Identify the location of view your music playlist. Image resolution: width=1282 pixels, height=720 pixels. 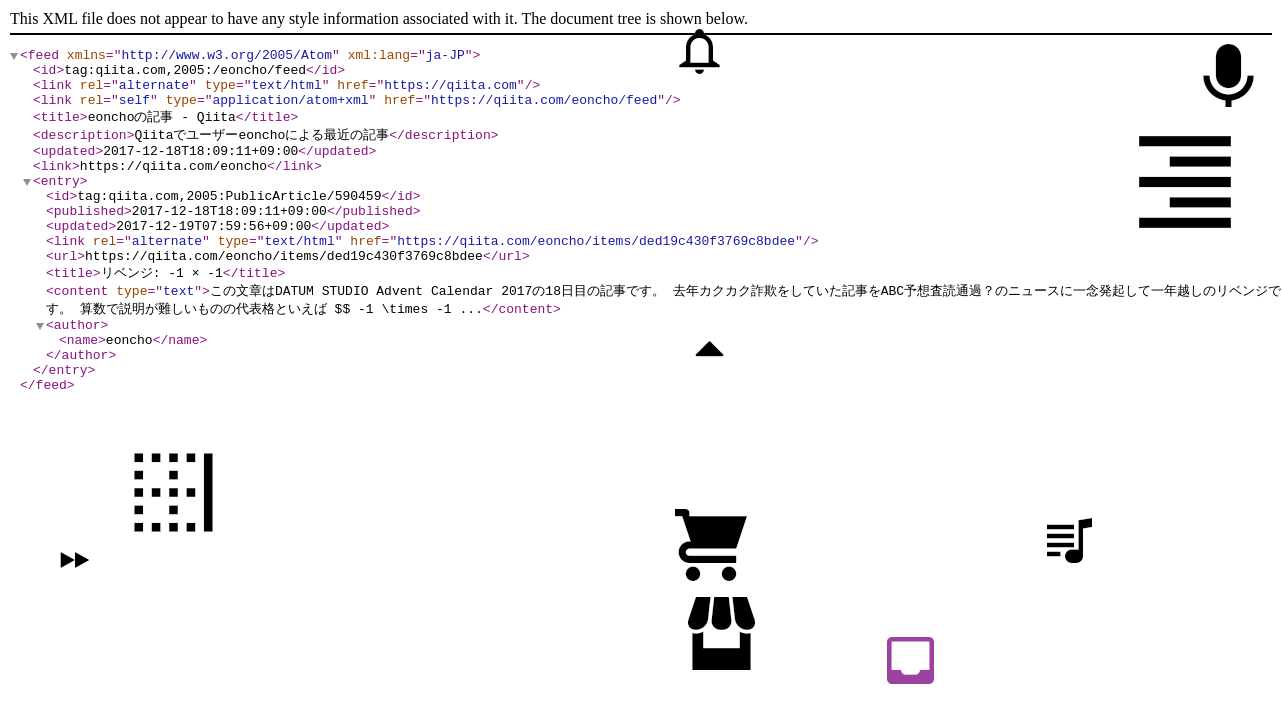
(1069, 540).